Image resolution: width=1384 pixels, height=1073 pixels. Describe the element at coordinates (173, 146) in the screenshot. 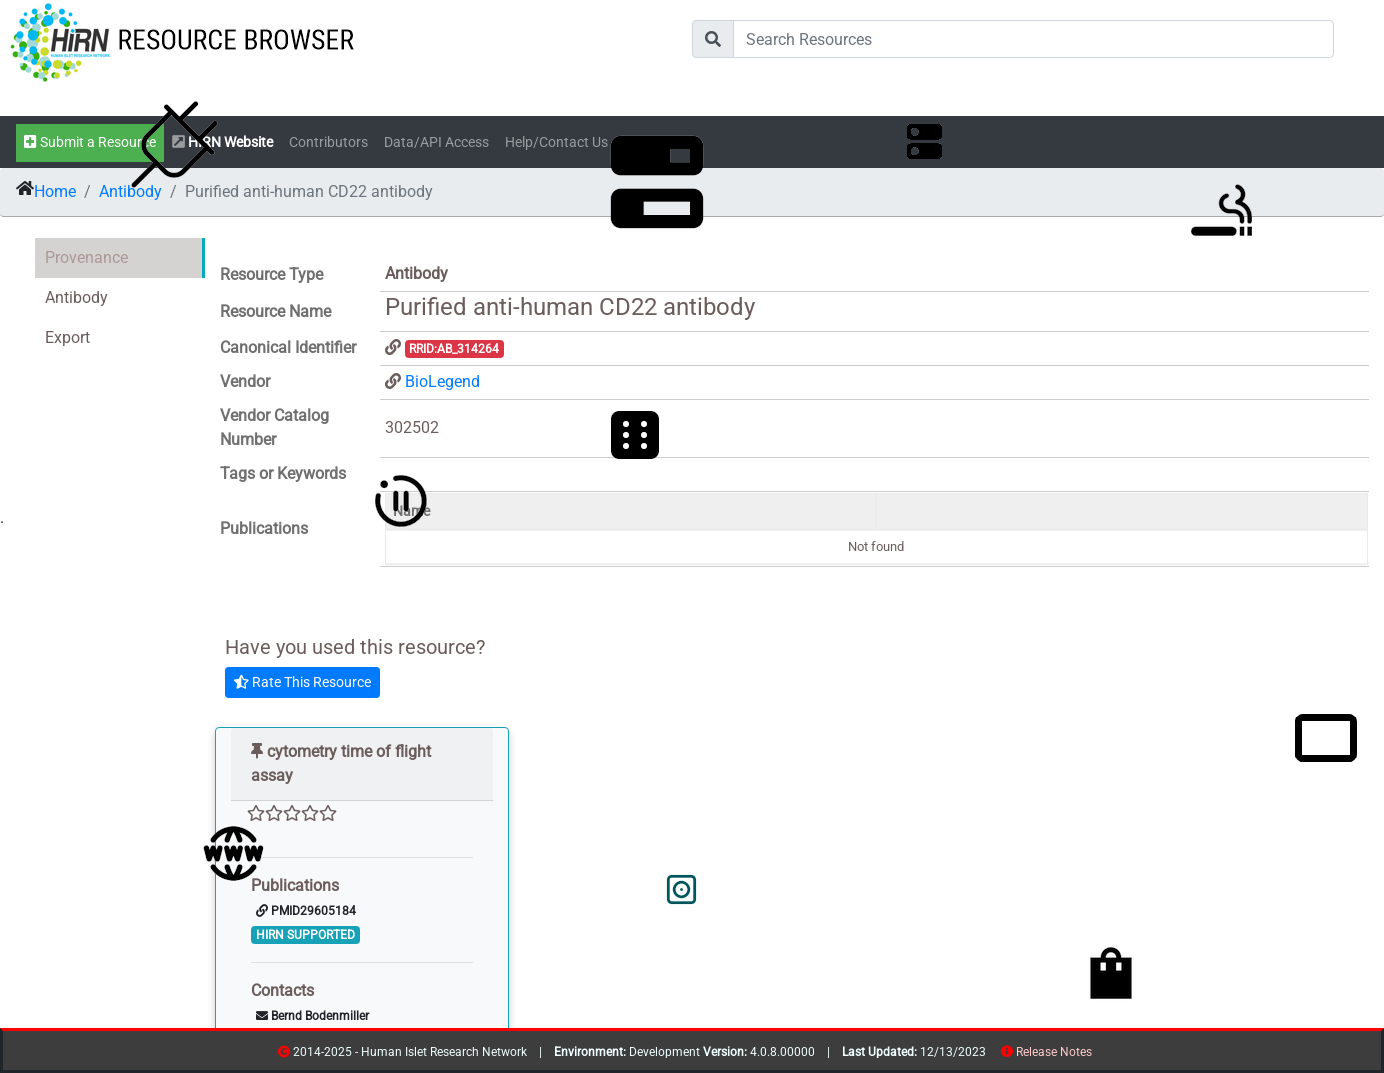

I see `connect to a power source` at that location.